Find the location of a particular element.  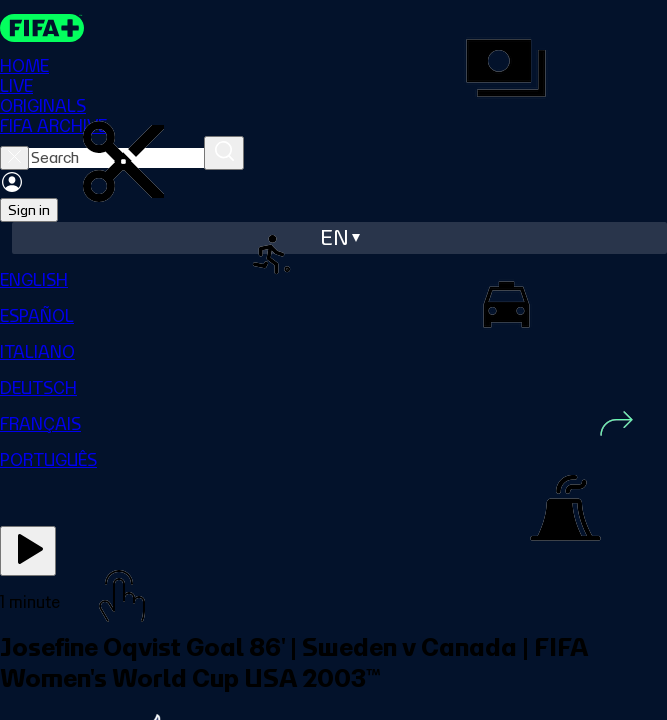

access payment methods is located at coordinates (506, 68).